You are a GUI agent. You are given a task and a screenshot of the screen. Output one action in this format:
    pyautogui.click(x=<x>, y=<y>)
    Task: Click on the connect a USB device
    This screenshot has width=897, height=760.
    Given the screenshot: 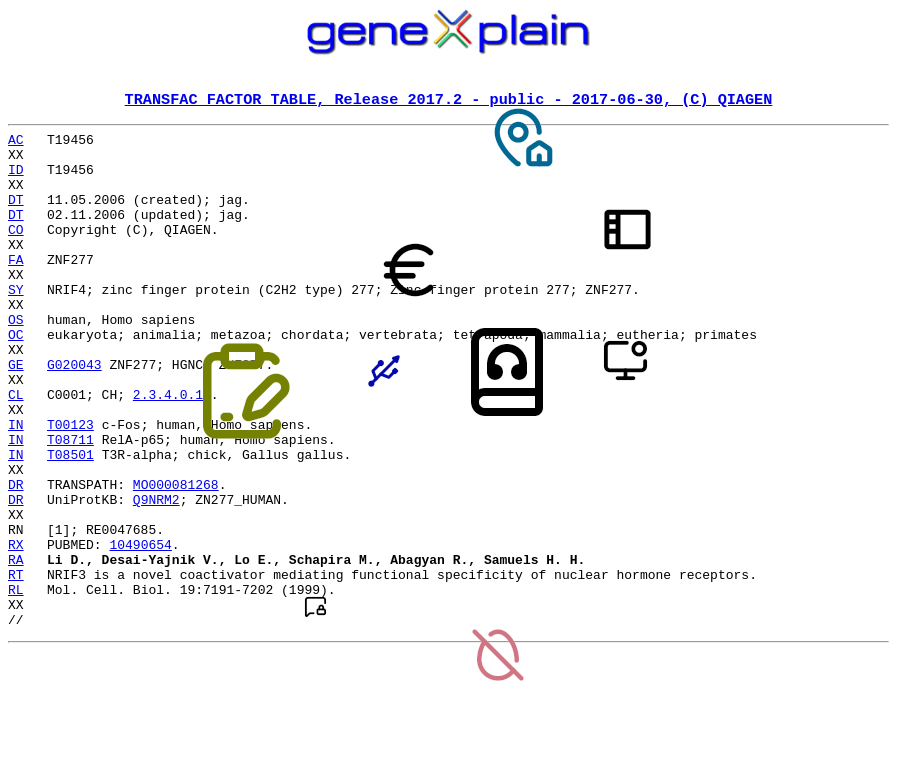 What is the action you would take?
    pyautogui.click(x=384, y=371)
    